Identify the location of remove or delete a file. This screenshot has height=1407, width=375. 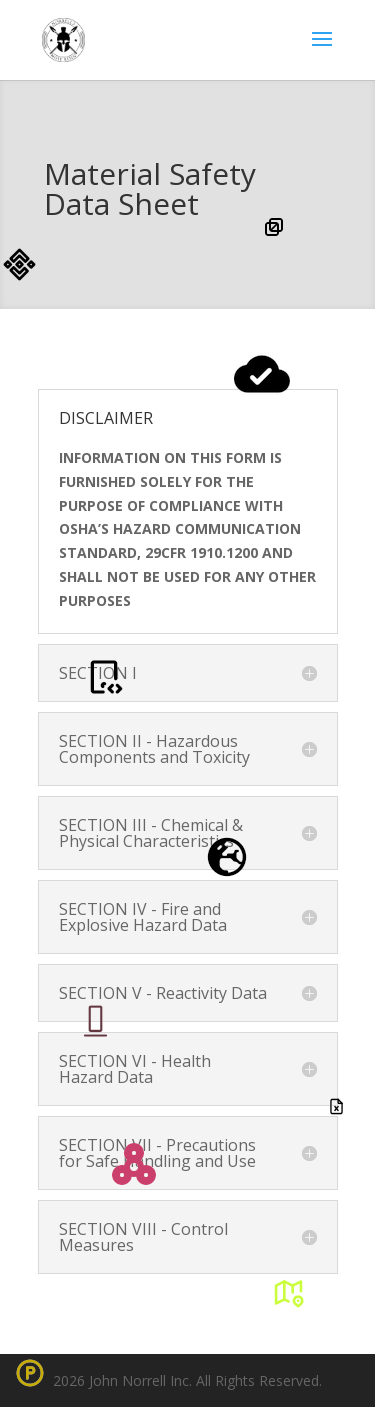
(336, 1106).